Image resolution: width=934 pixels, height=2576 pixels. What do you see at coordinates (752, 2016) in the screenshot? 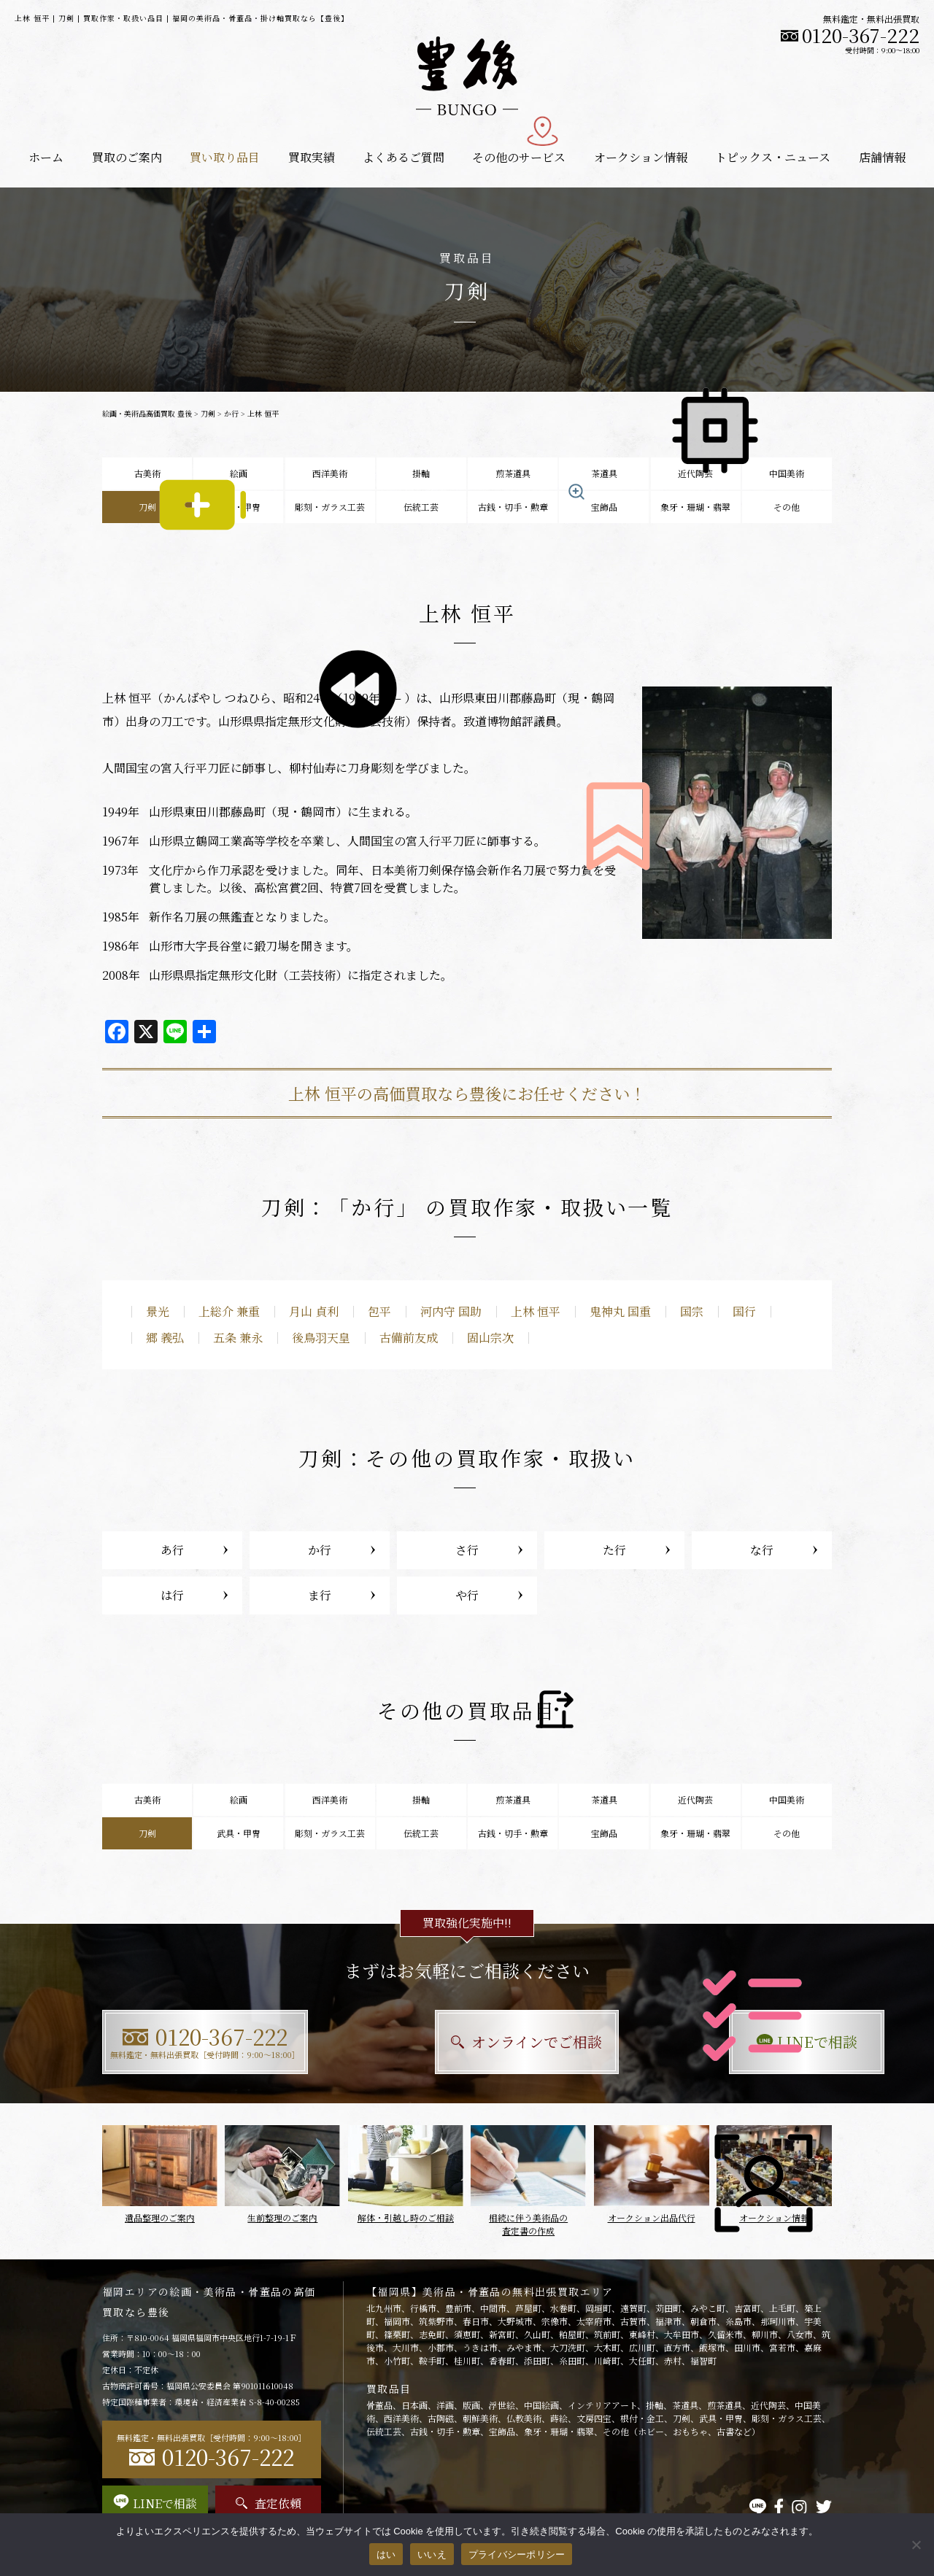
I see `view completed tasks or checklist` at bounding box center [752, 2016].